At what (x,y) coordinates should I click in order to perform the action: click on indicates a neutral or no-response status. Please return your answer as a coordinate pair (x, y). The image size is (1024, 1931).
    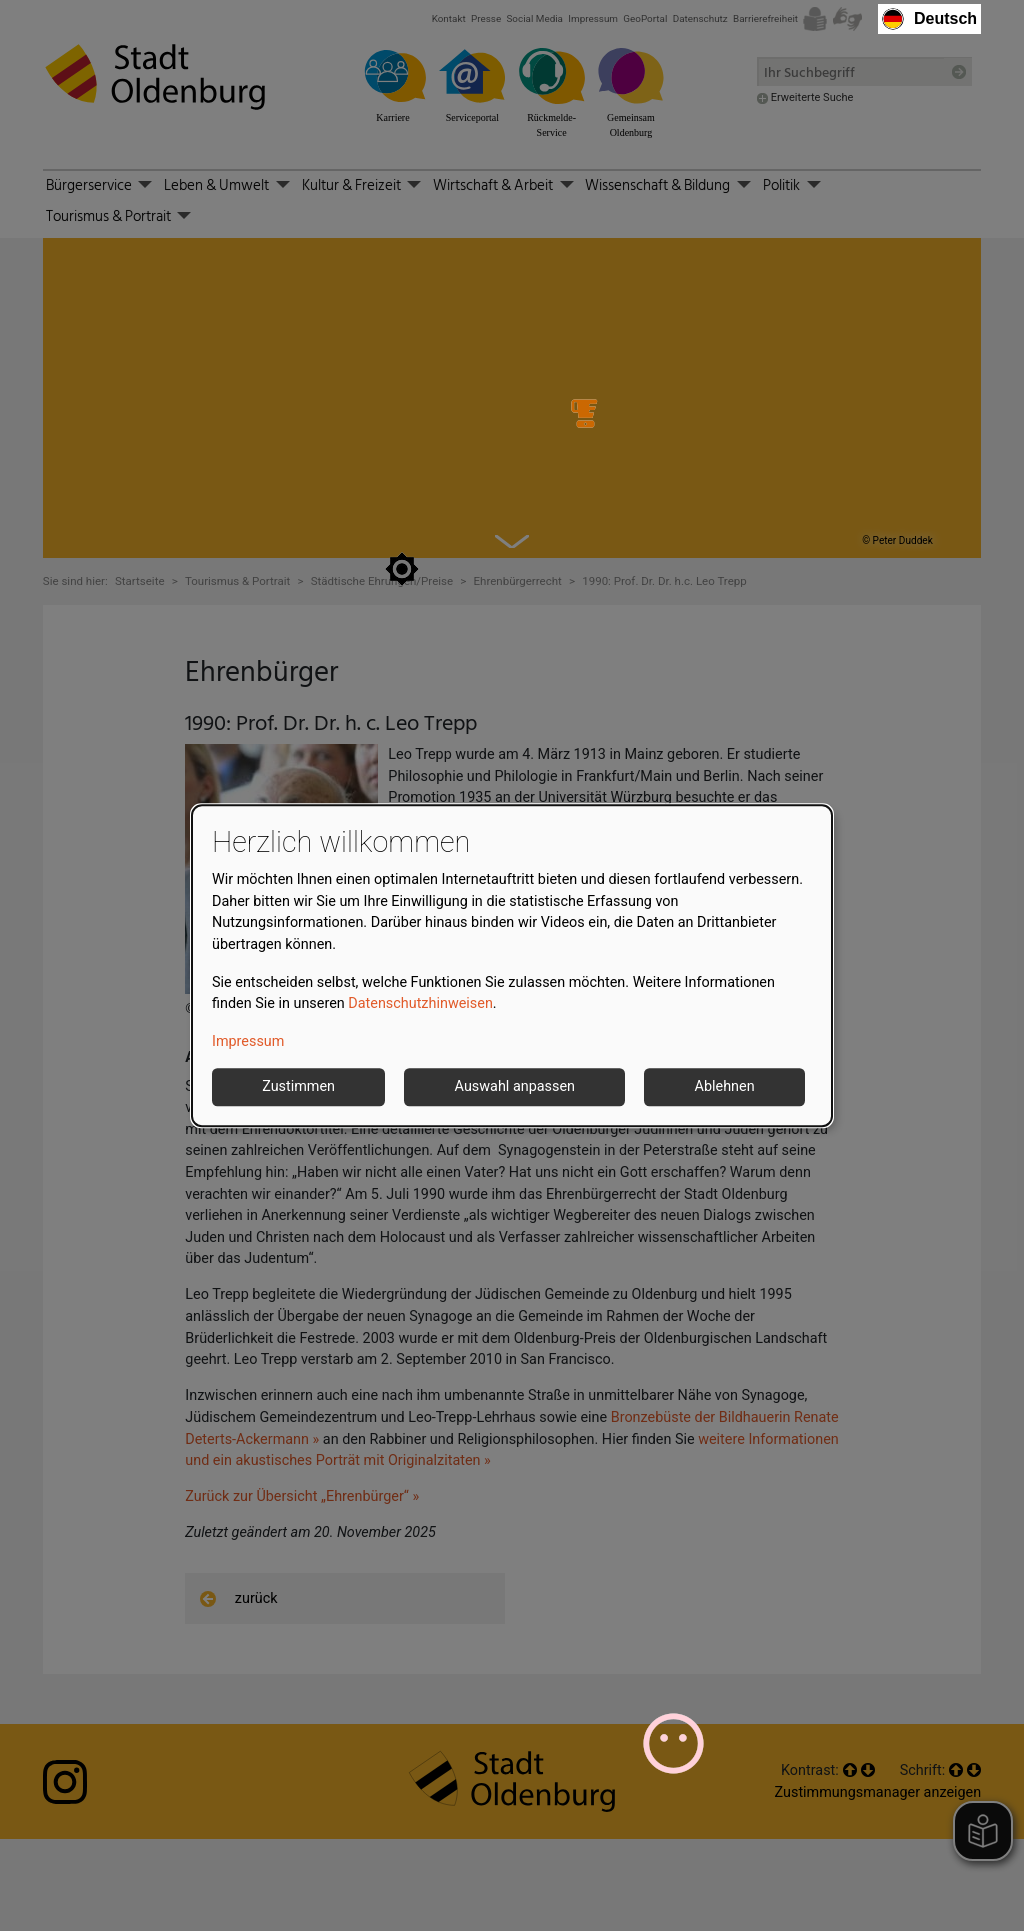
    Looking at the image, I should click on (673, 1743).